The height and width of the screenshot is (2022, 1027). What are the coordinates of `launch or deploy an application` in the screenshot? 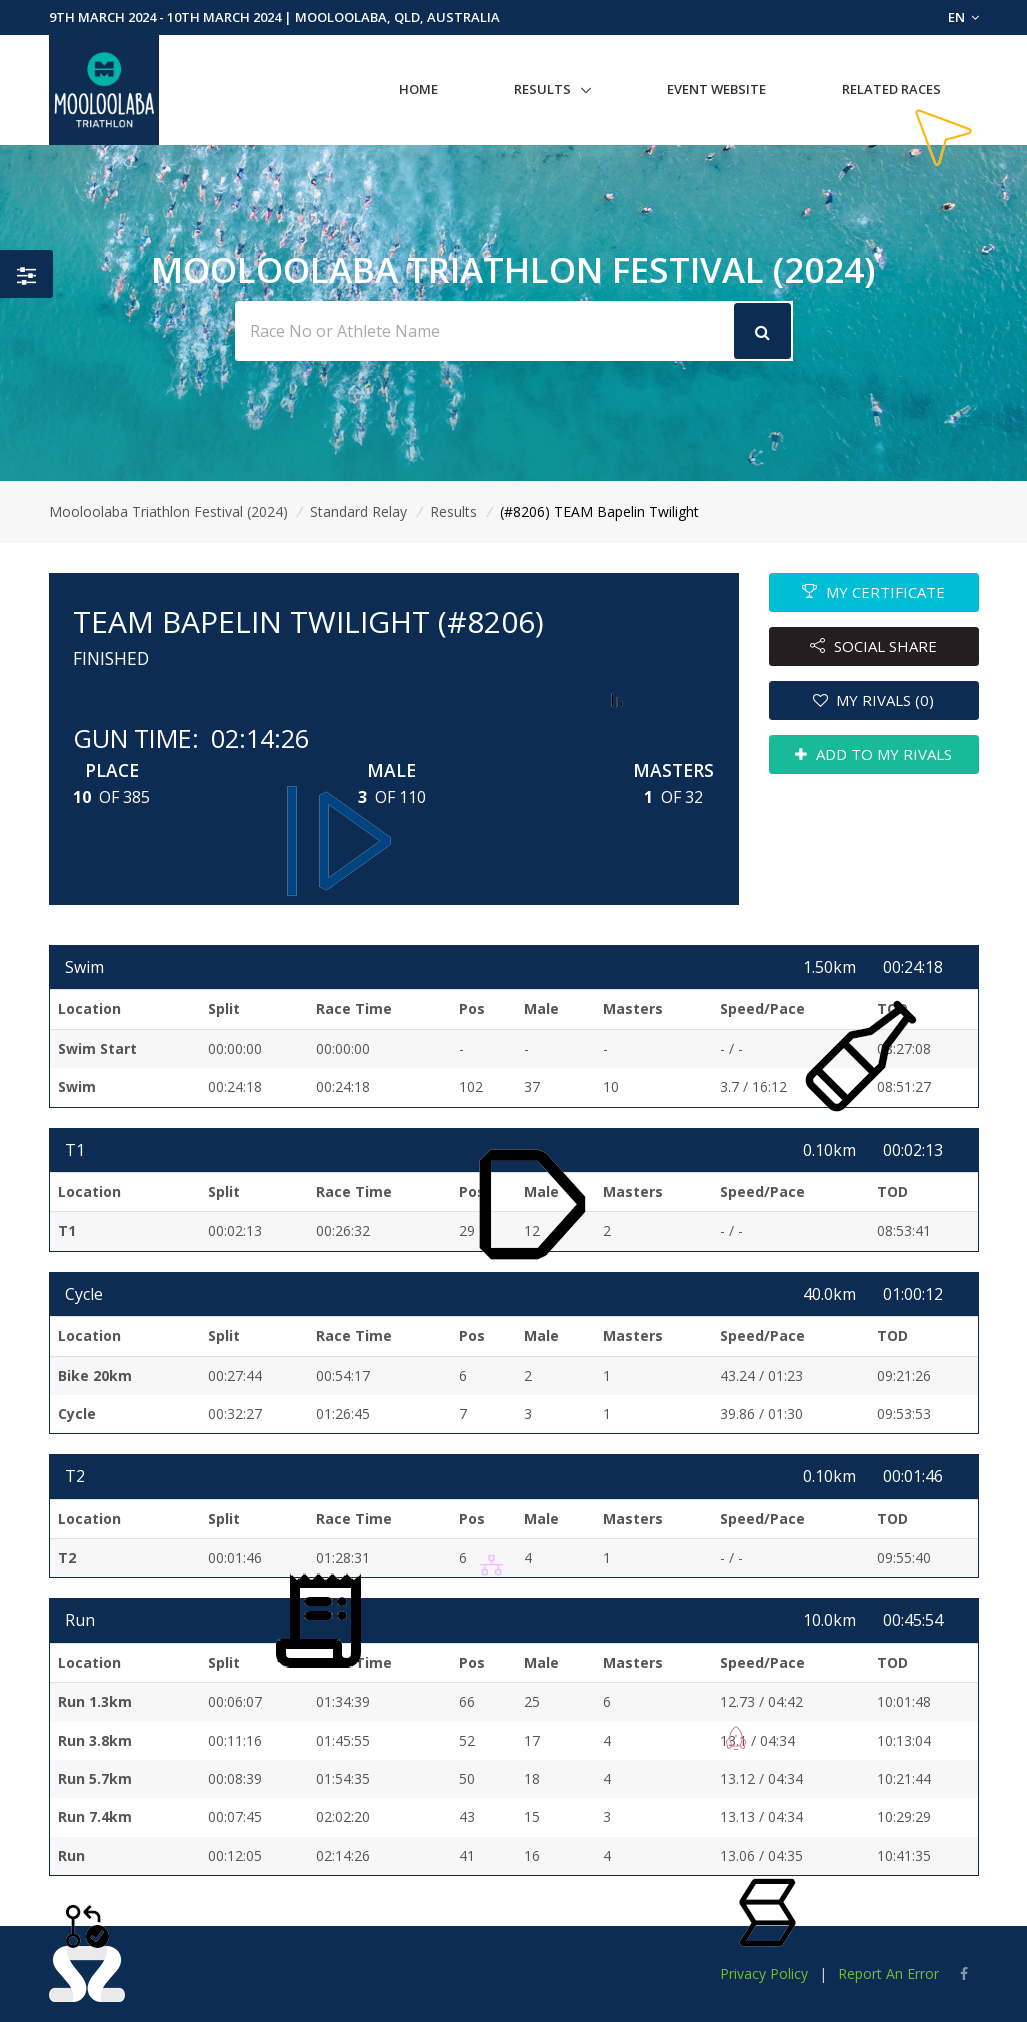 It's located at (736, 1739).